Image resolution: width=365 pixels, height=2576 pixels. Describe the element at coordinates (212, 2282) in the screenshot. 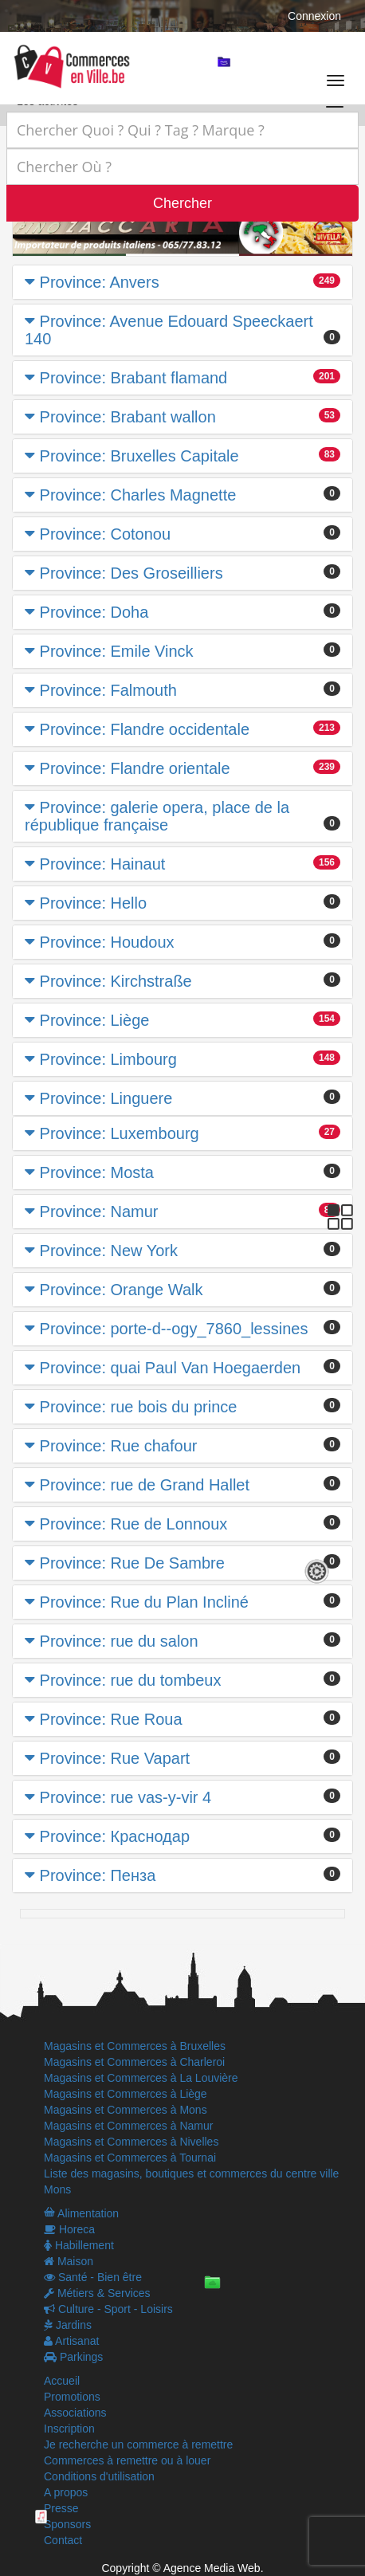

I see `access cloud-synced files and folders` at that location.